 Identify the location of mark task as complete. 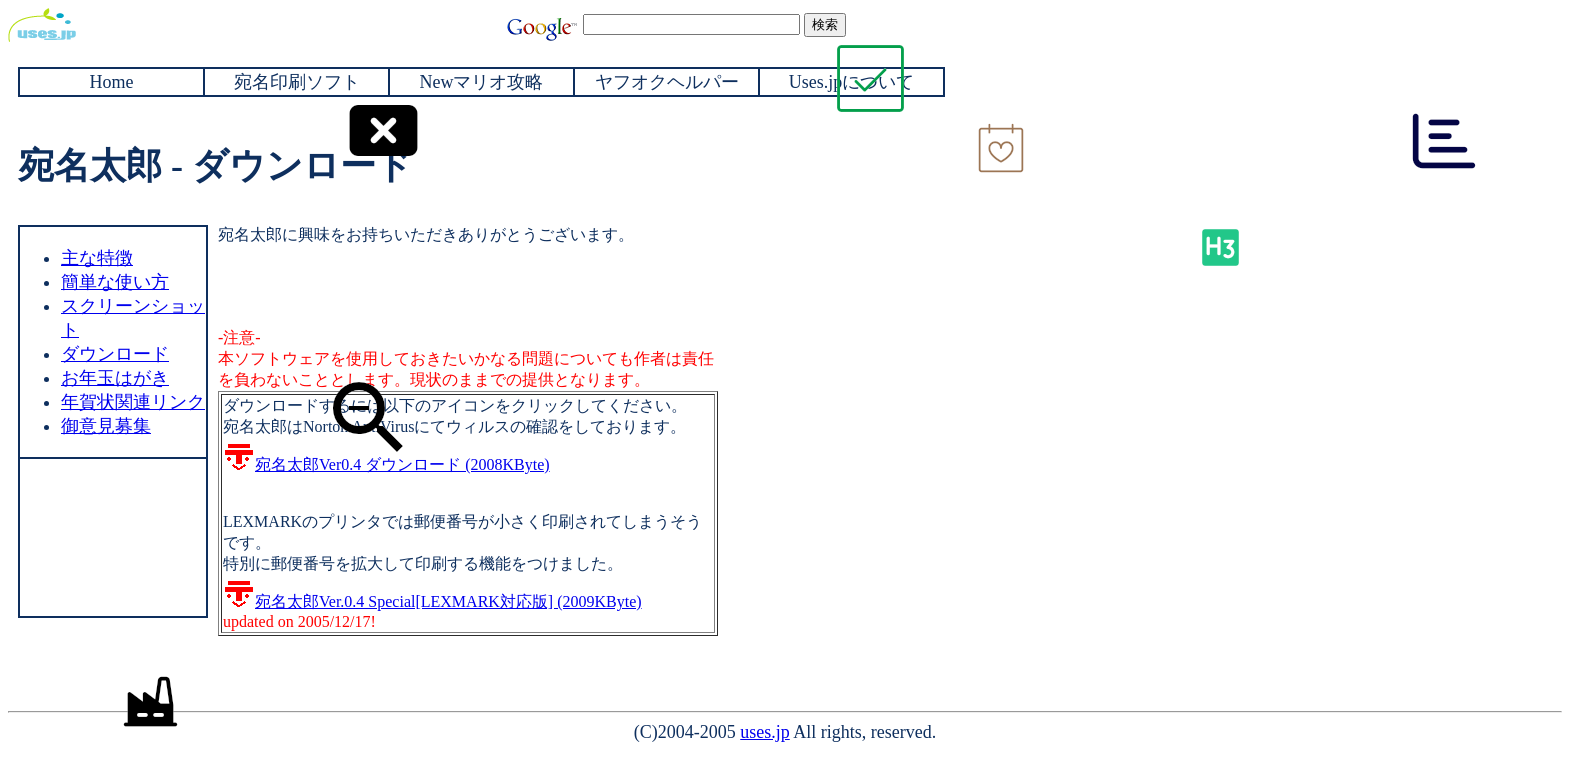
(870, 78).